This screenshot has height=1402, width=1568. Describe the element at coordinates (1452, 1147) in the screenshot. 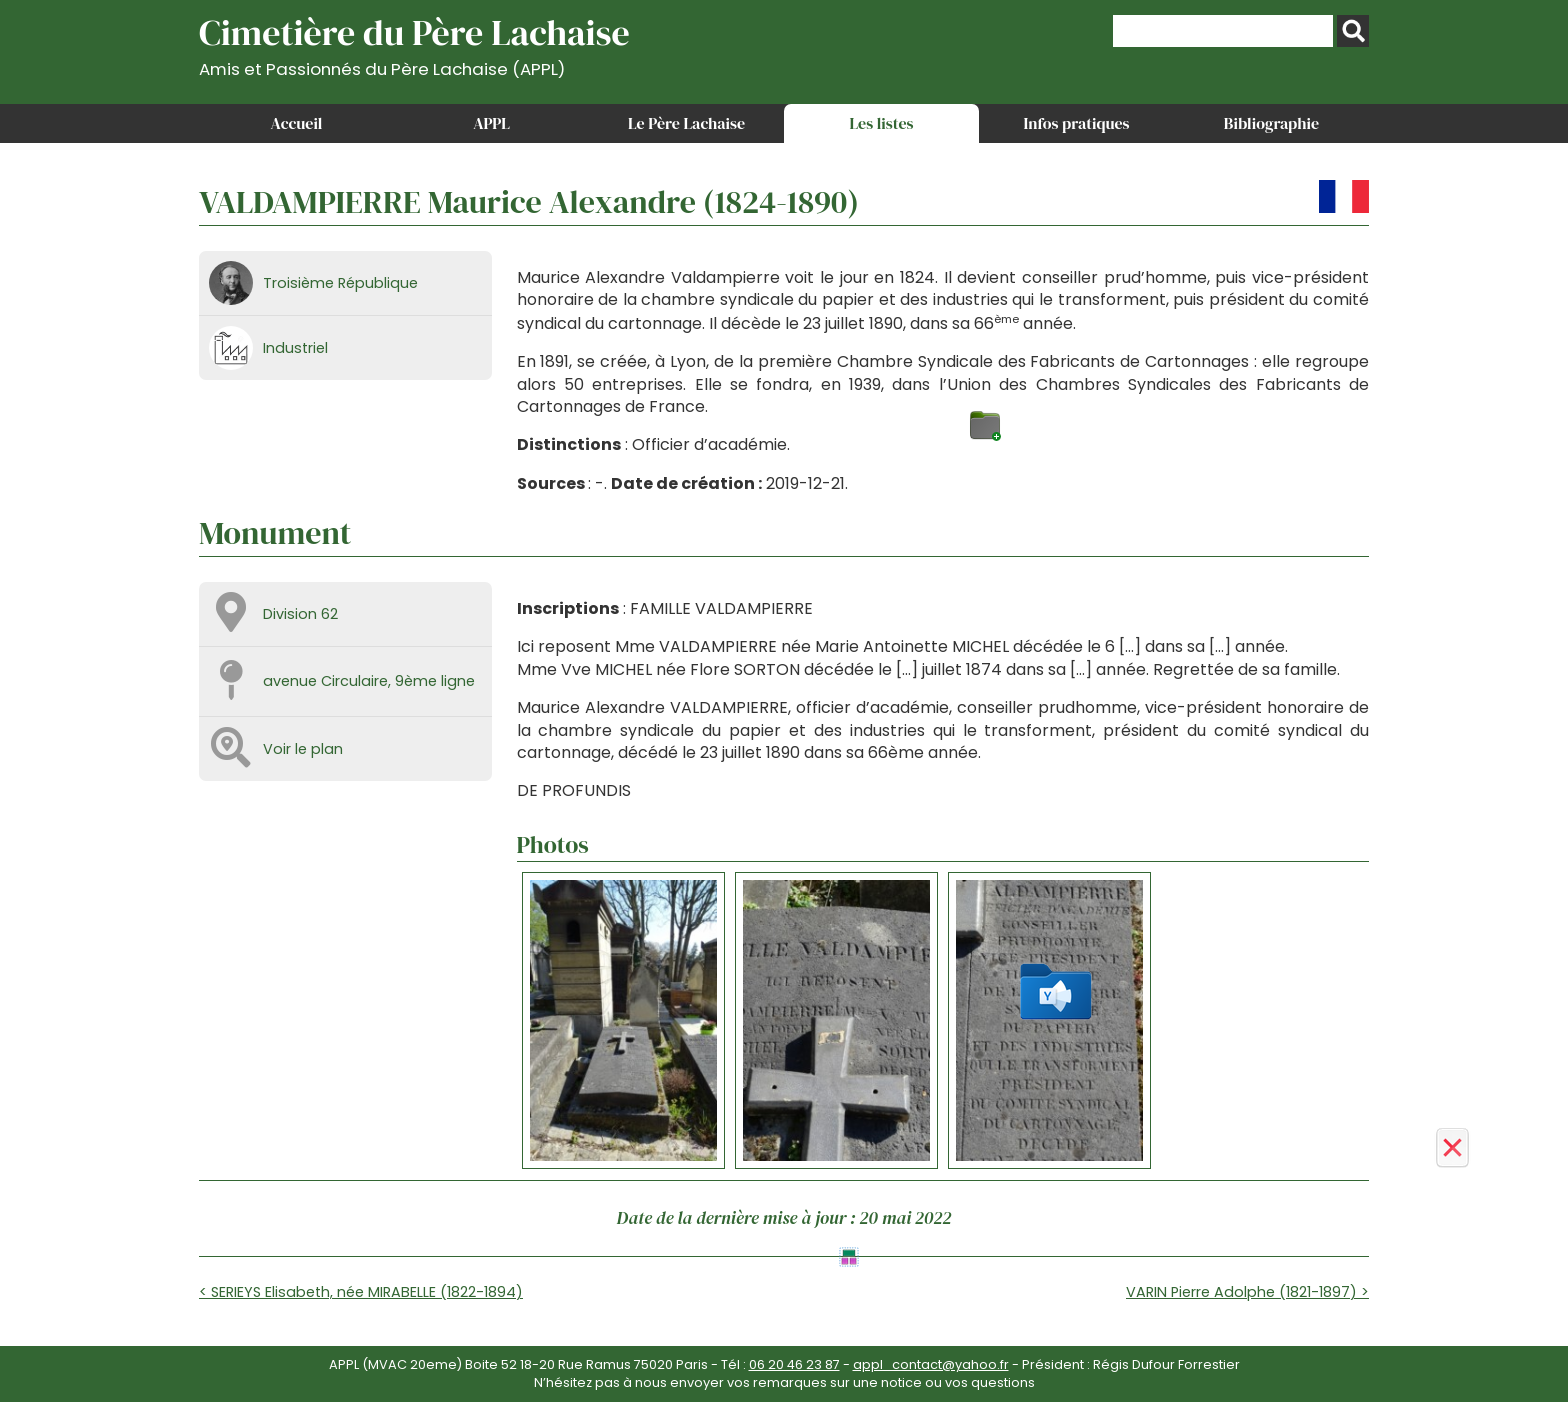

I see `a broken or invalid symbolic link file` at that location.